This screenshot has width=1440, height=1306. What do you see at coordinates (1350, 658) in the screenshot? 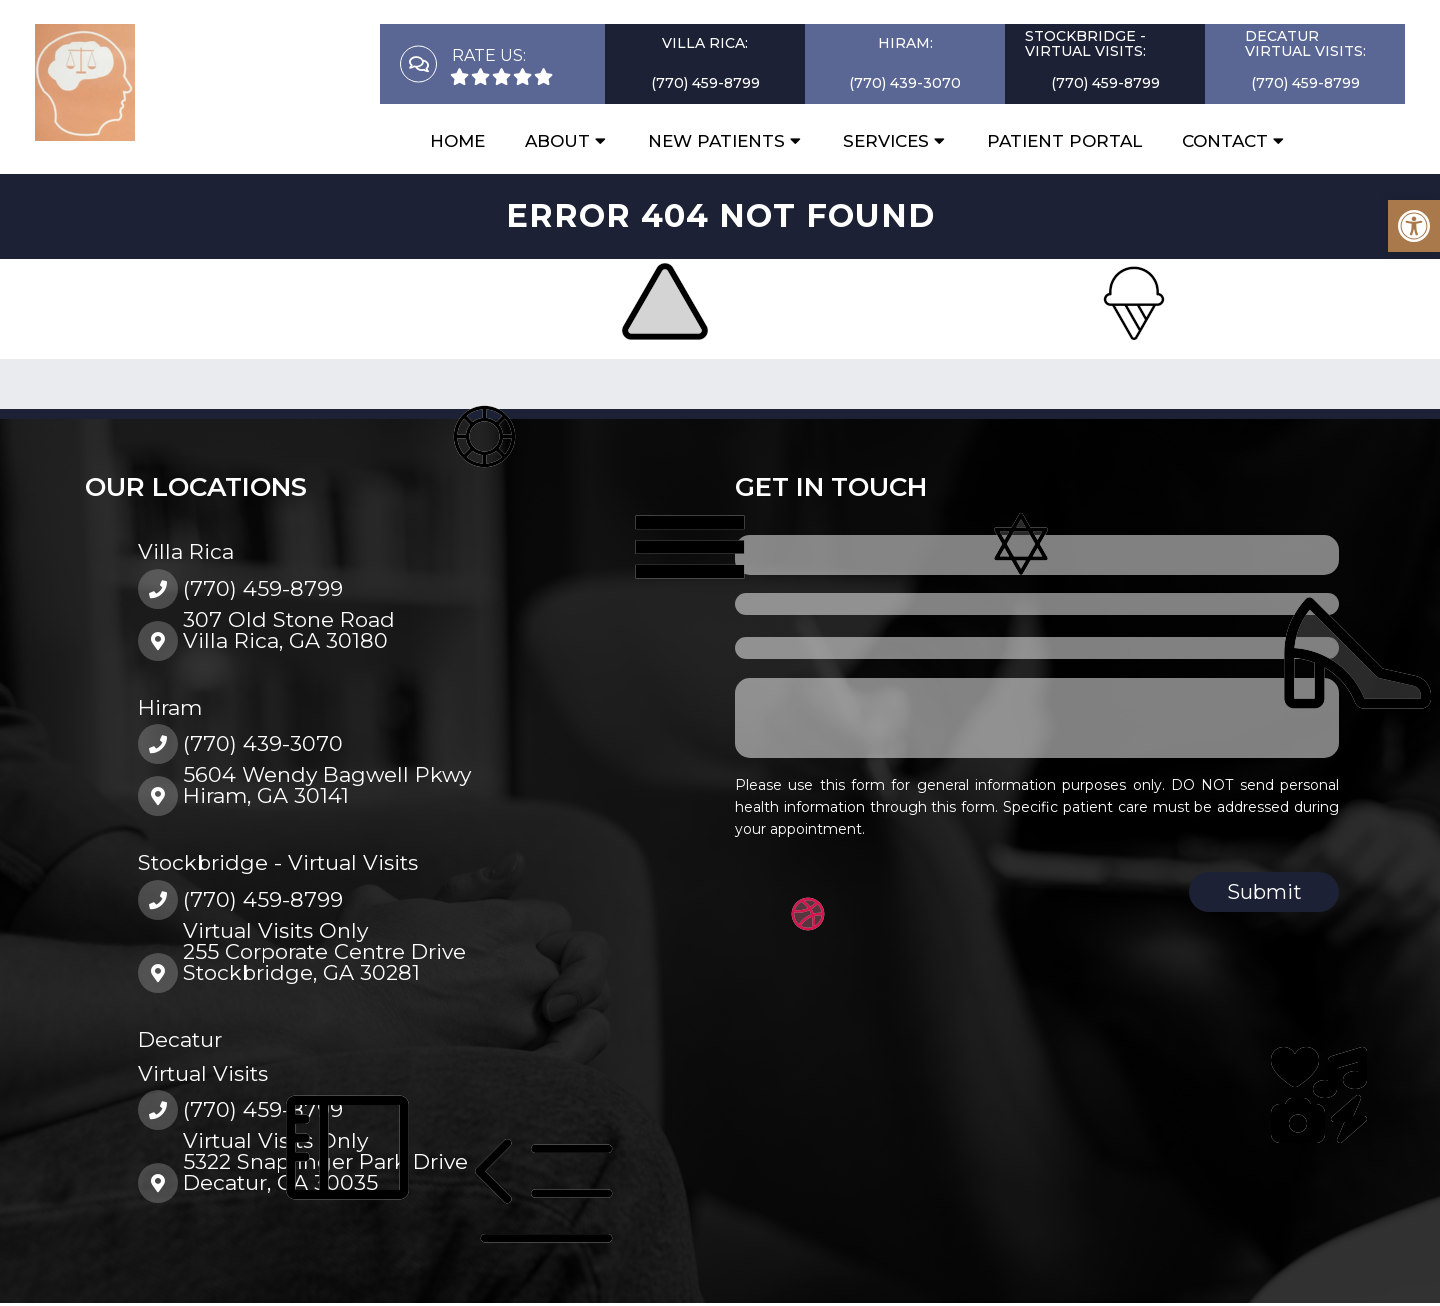
I see `browse women's footwear category` at bounding box center [1350, 658].